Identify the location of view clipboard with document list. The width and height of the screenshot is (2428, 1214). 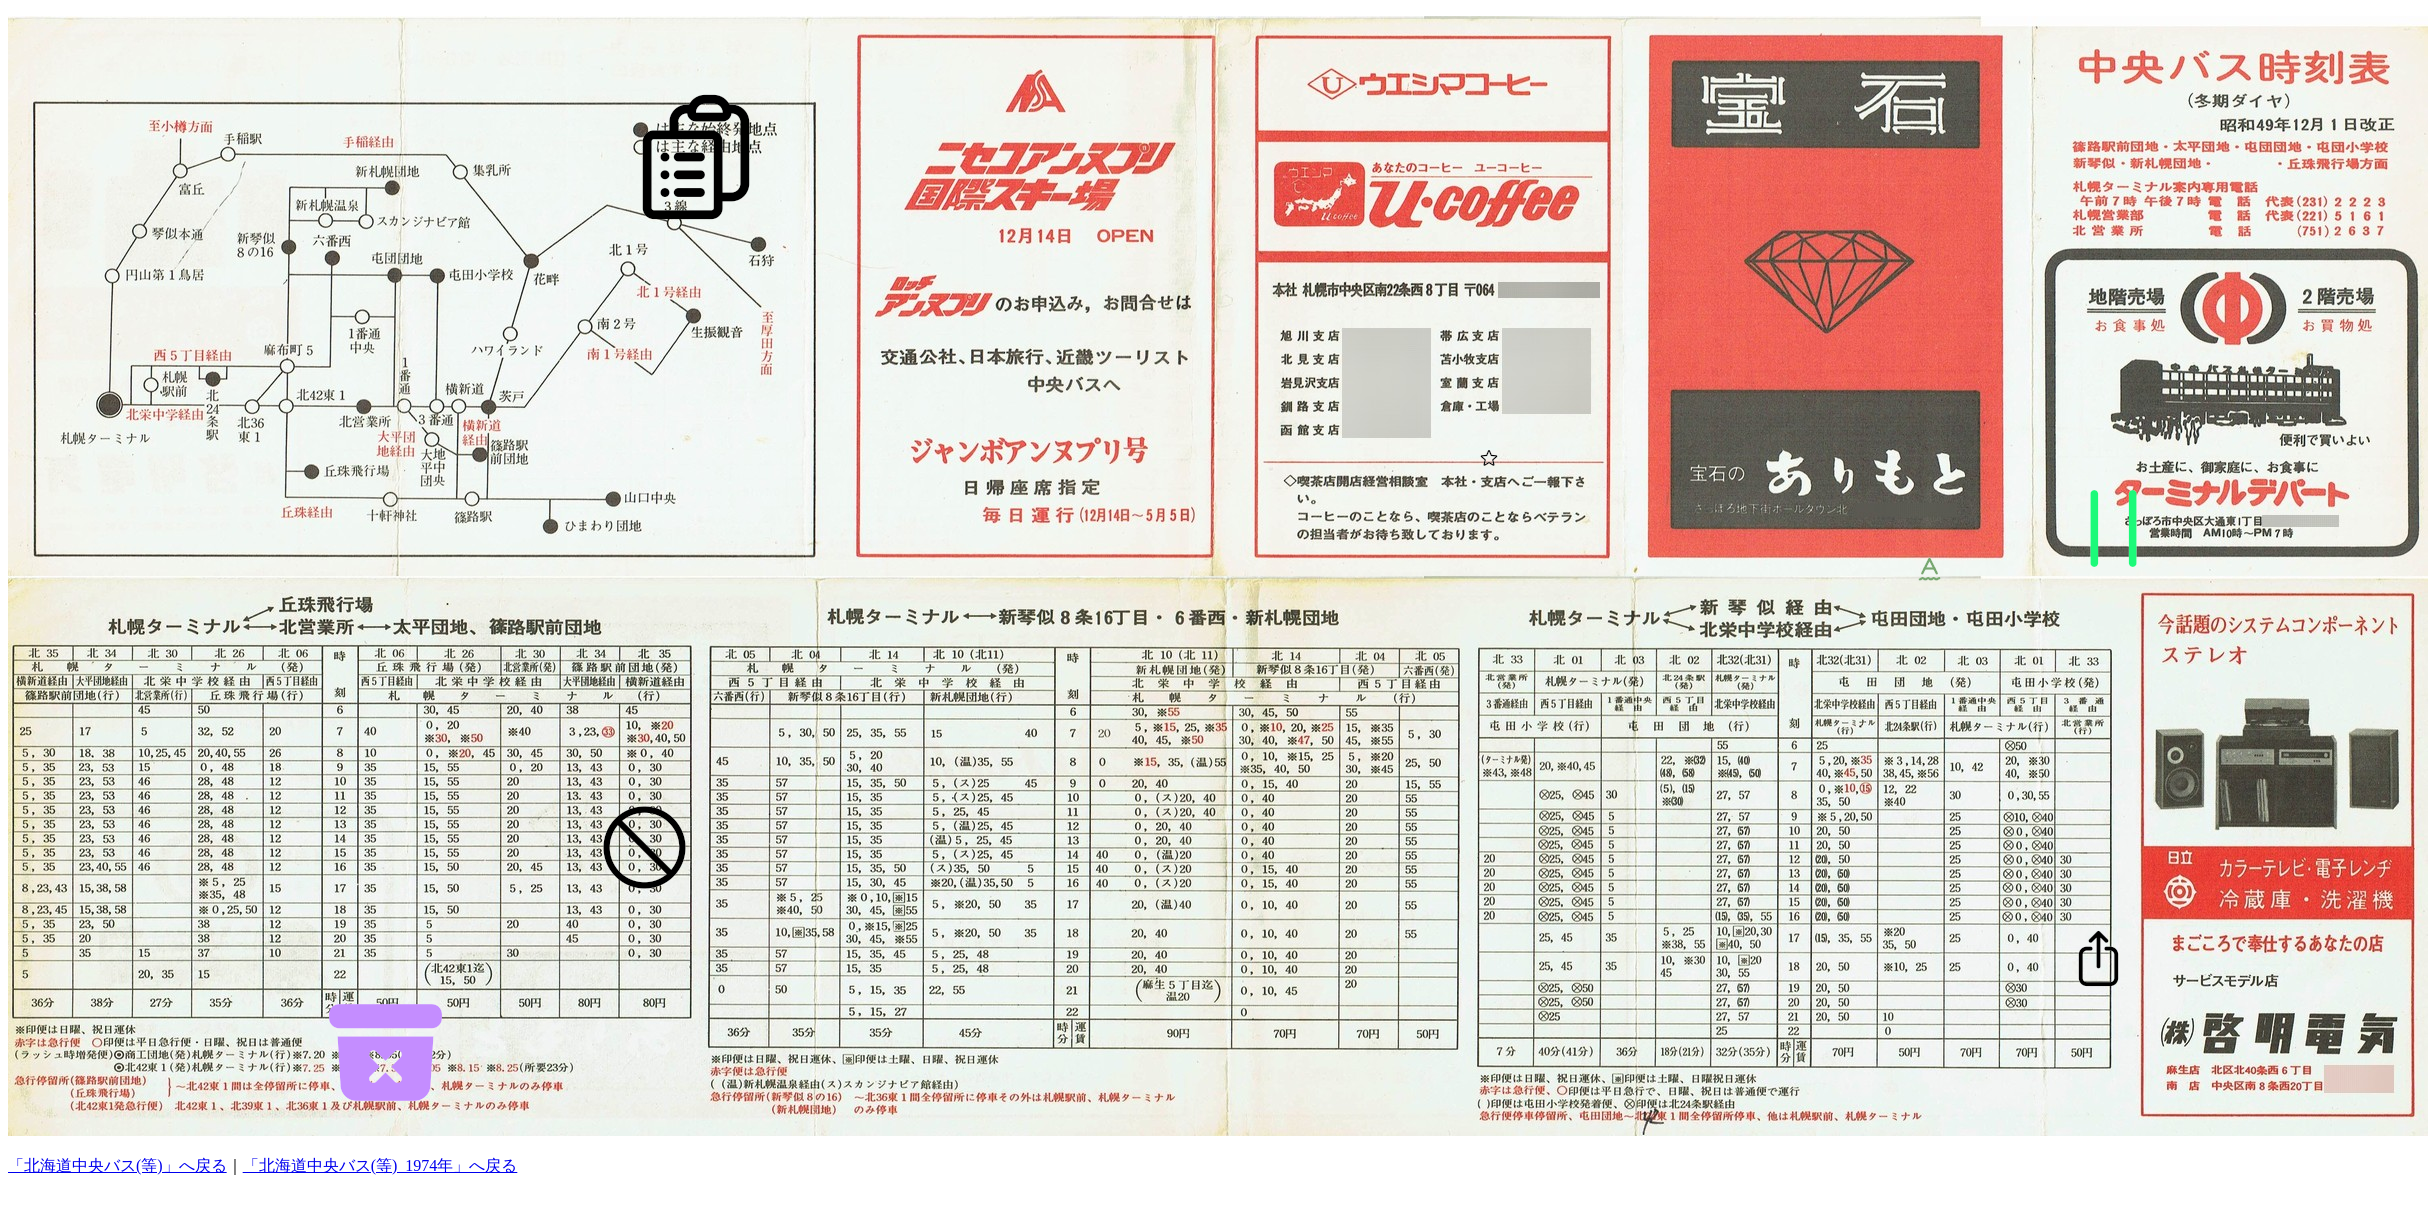
(696, 157).